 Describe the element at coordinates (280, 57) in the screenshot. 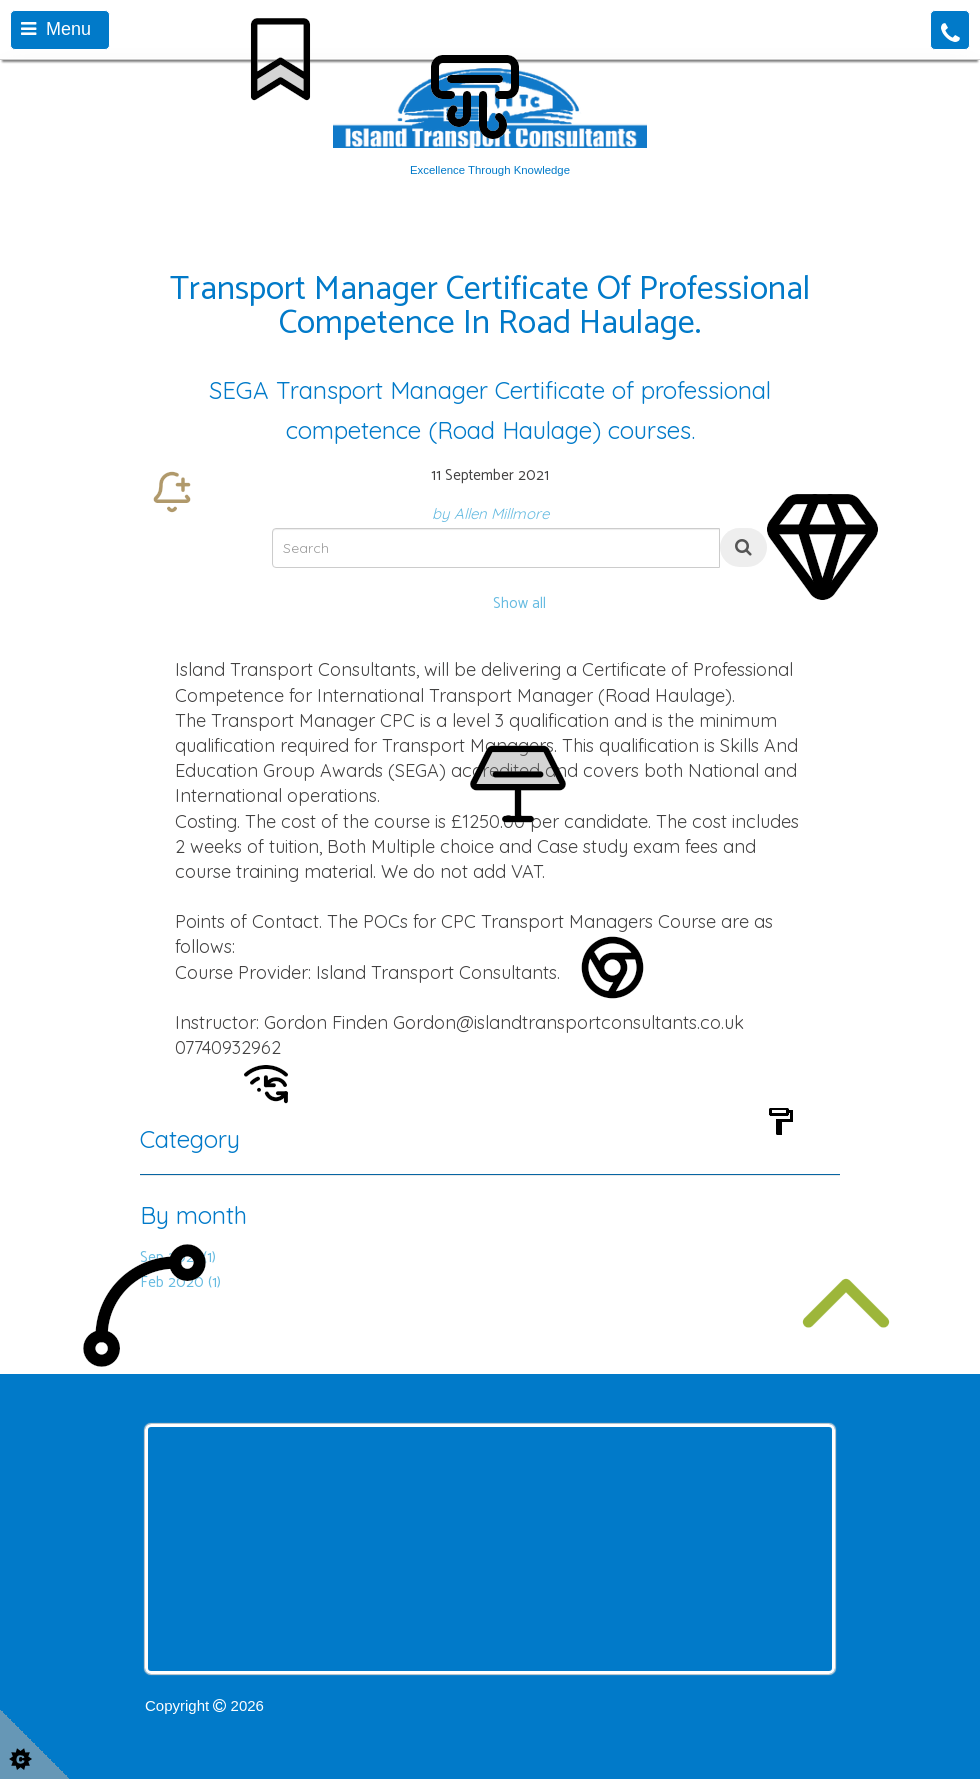

I see `save this item for later` at that location.